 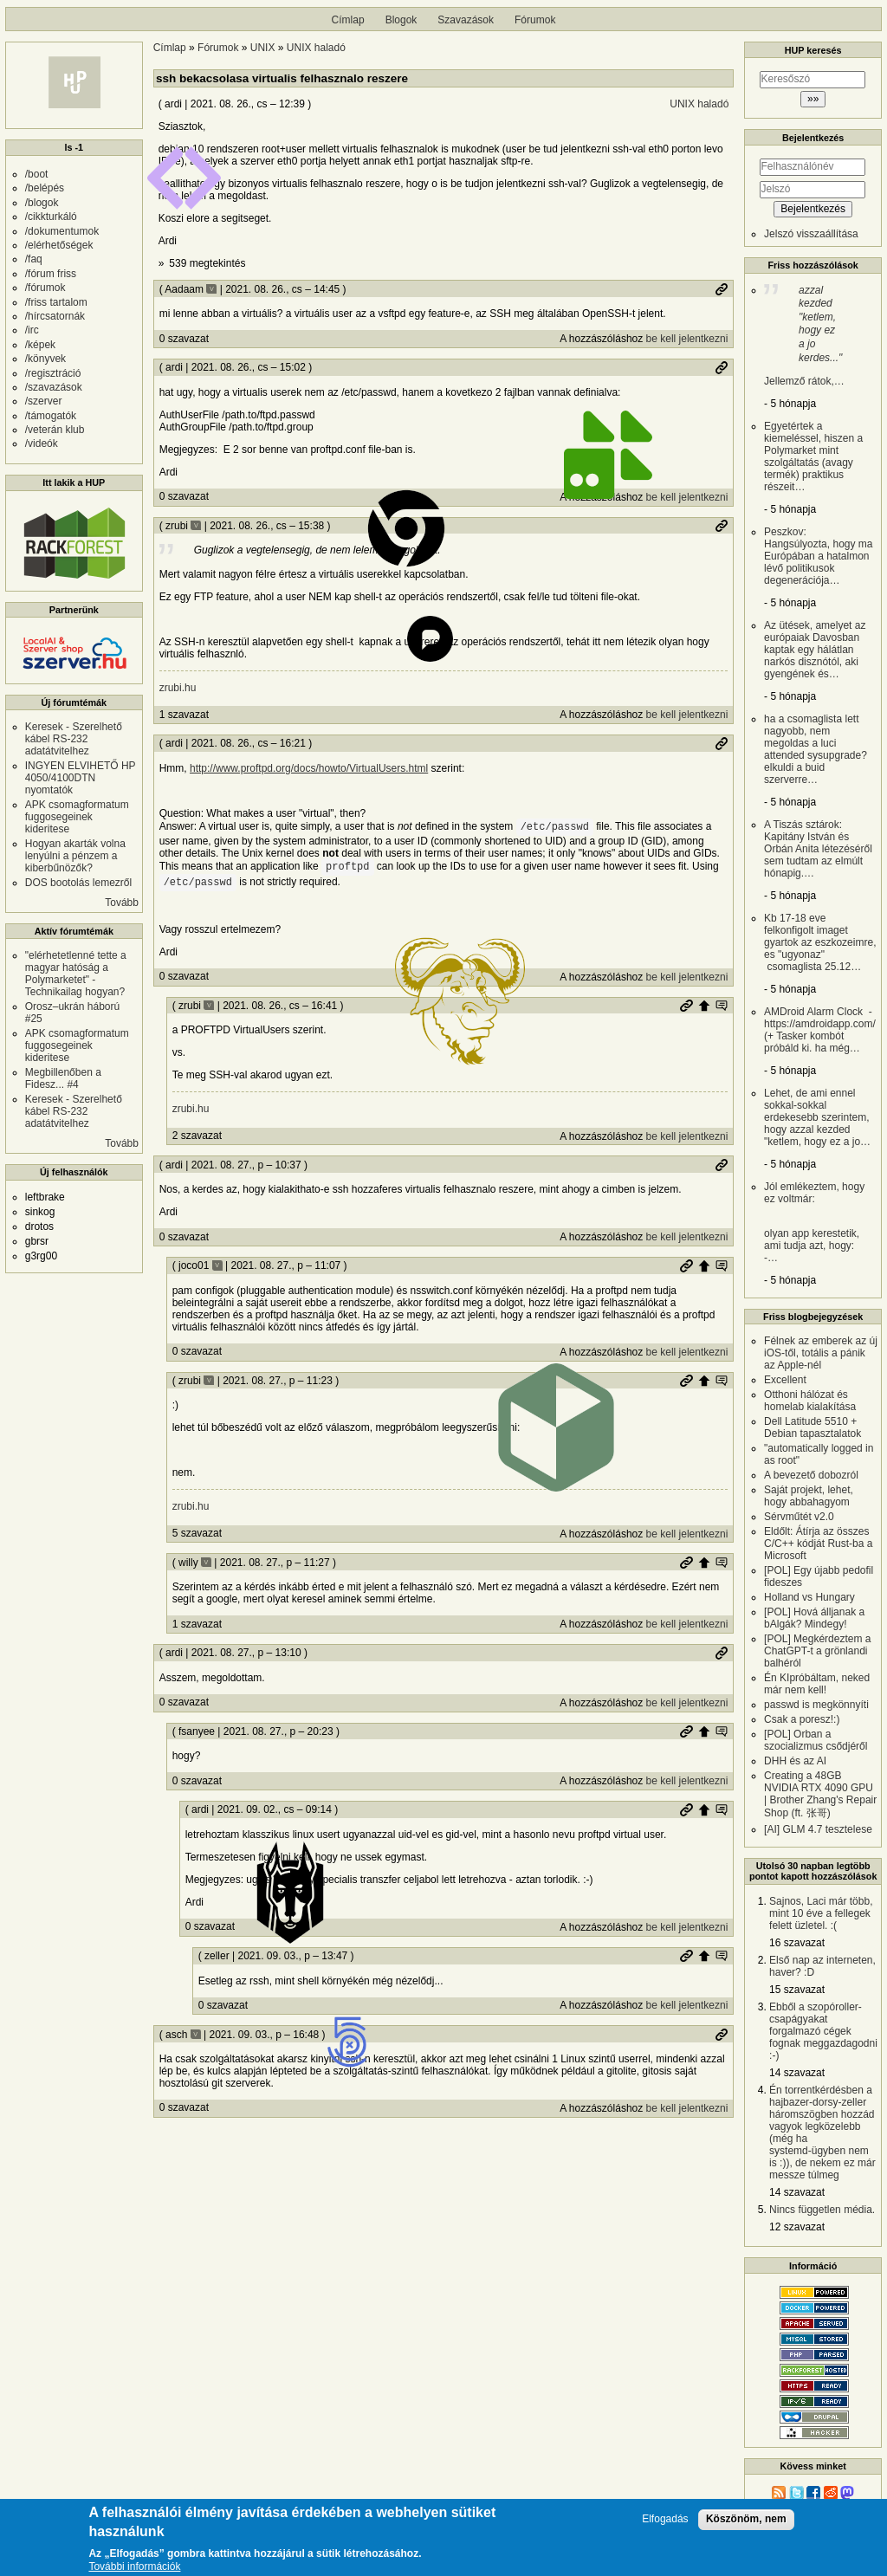 What do you see at coordinates (556, 1427) in the screenshot?
I see `flatpak package manager logo` at bounding box center [556, 1427].